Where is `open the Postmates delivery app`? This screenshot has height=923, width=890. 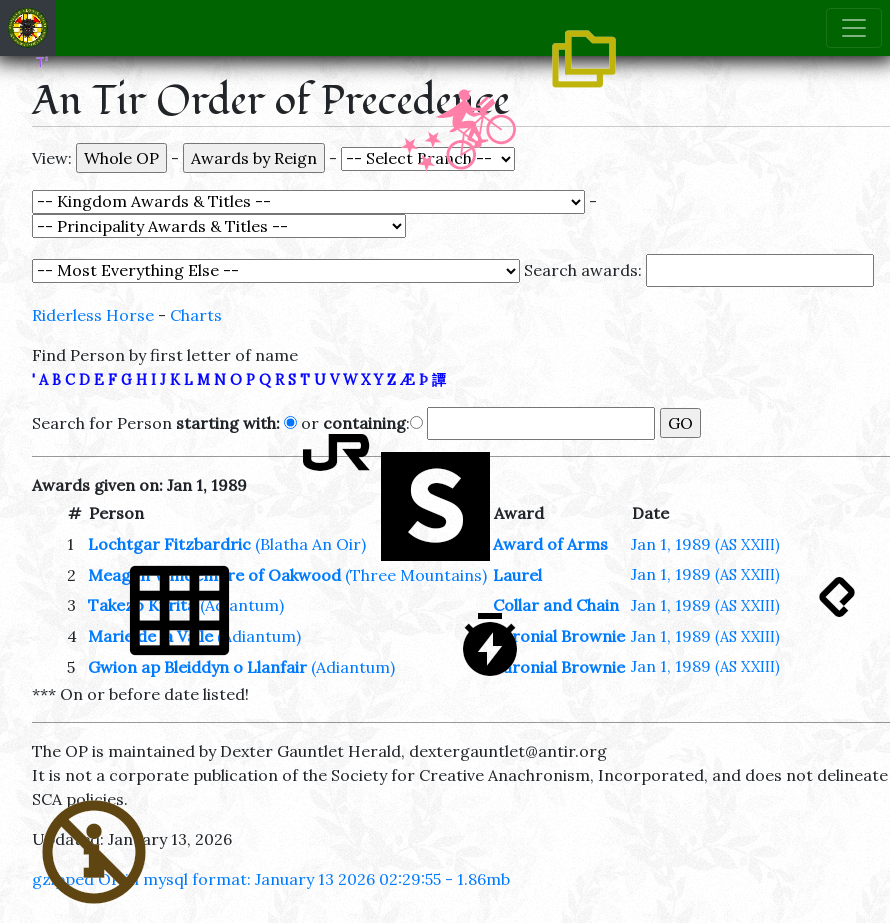
open the Postmates delivery app is located at coordinates (458, 130).